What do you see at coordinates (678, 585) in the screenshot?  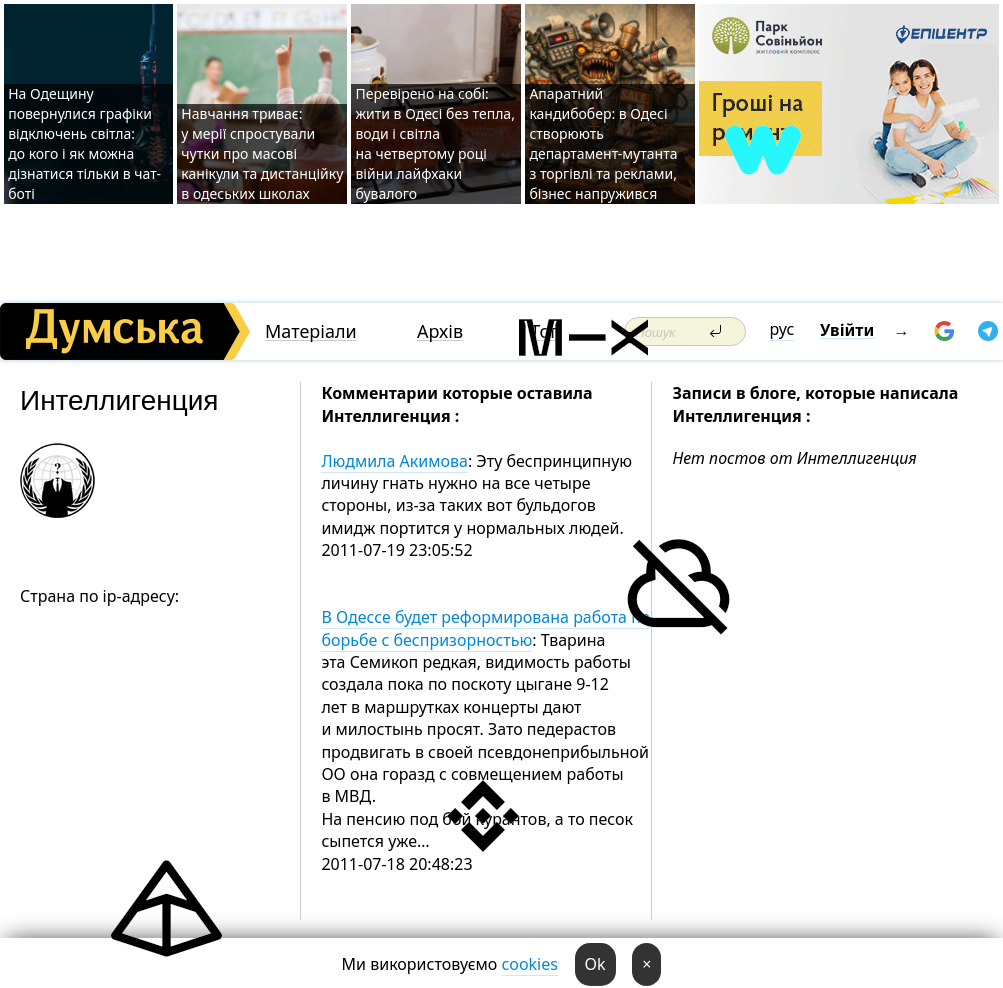 I see `indicates no cloud connection or offline status` at bounding box center [678, 585].